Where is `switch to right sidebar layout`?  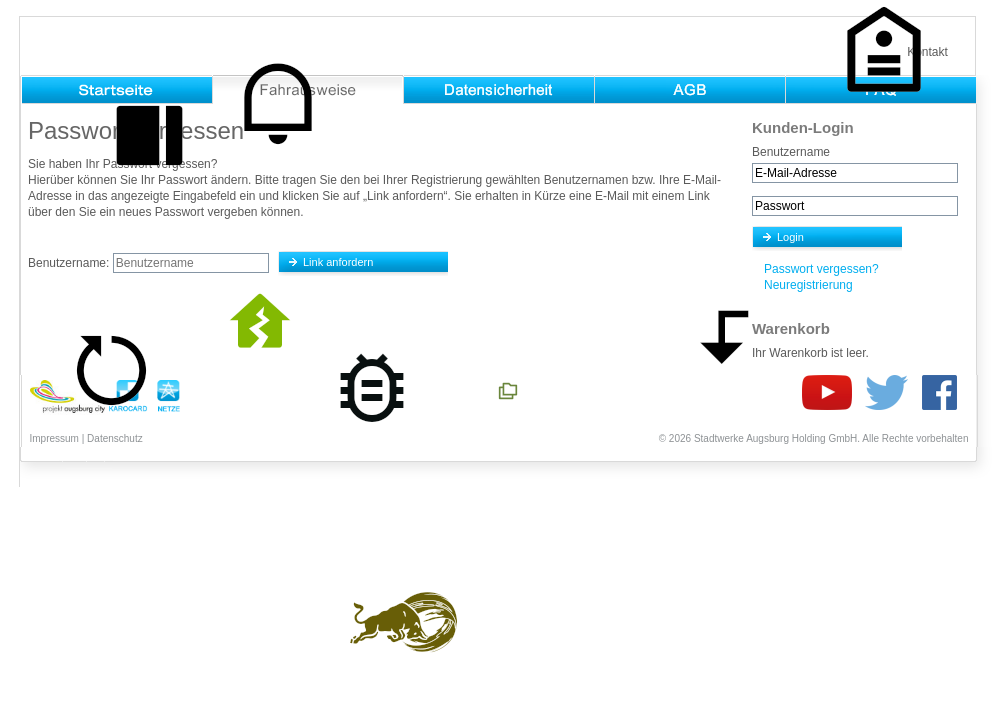
switch to right sidebar layout is located at coordinates (149, 135).